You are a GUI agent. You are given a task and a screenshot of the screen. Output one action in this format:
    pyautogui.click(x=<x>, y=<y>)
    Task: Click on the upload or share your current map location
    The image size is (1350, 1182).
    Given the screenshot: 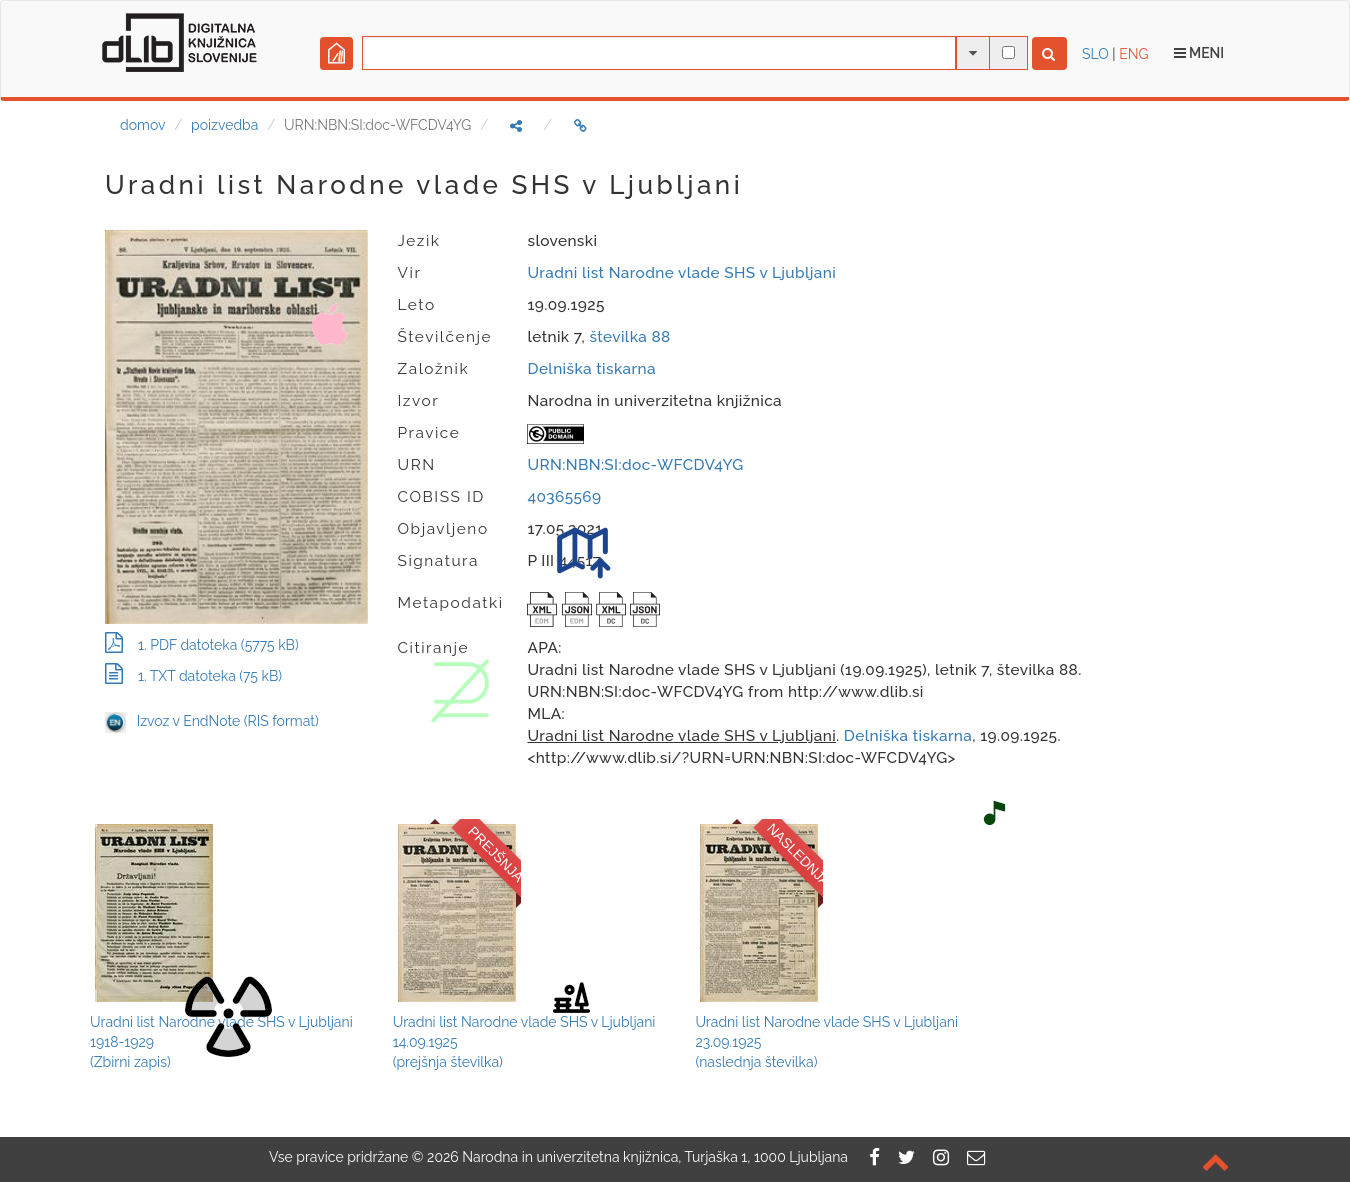 What is the action you would take?
    pyautogui.click(x=582, y=550)
    